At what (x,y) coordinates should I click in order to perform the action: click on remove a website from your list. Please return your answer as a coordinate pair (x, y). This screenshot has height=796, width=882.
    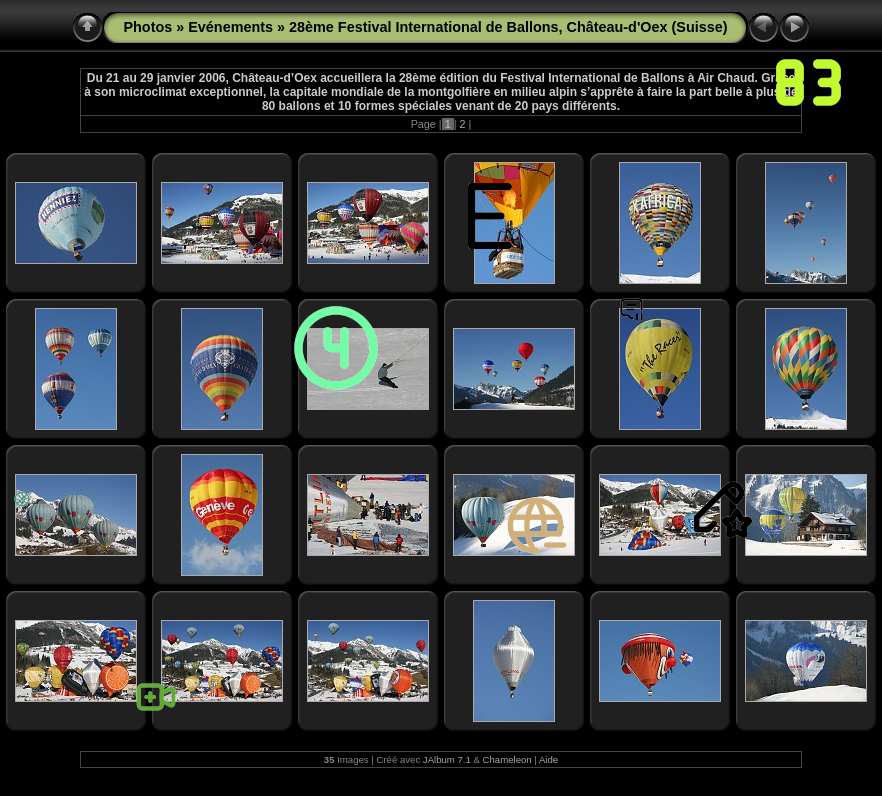
    Looking at the image, I should click on (535, 525).